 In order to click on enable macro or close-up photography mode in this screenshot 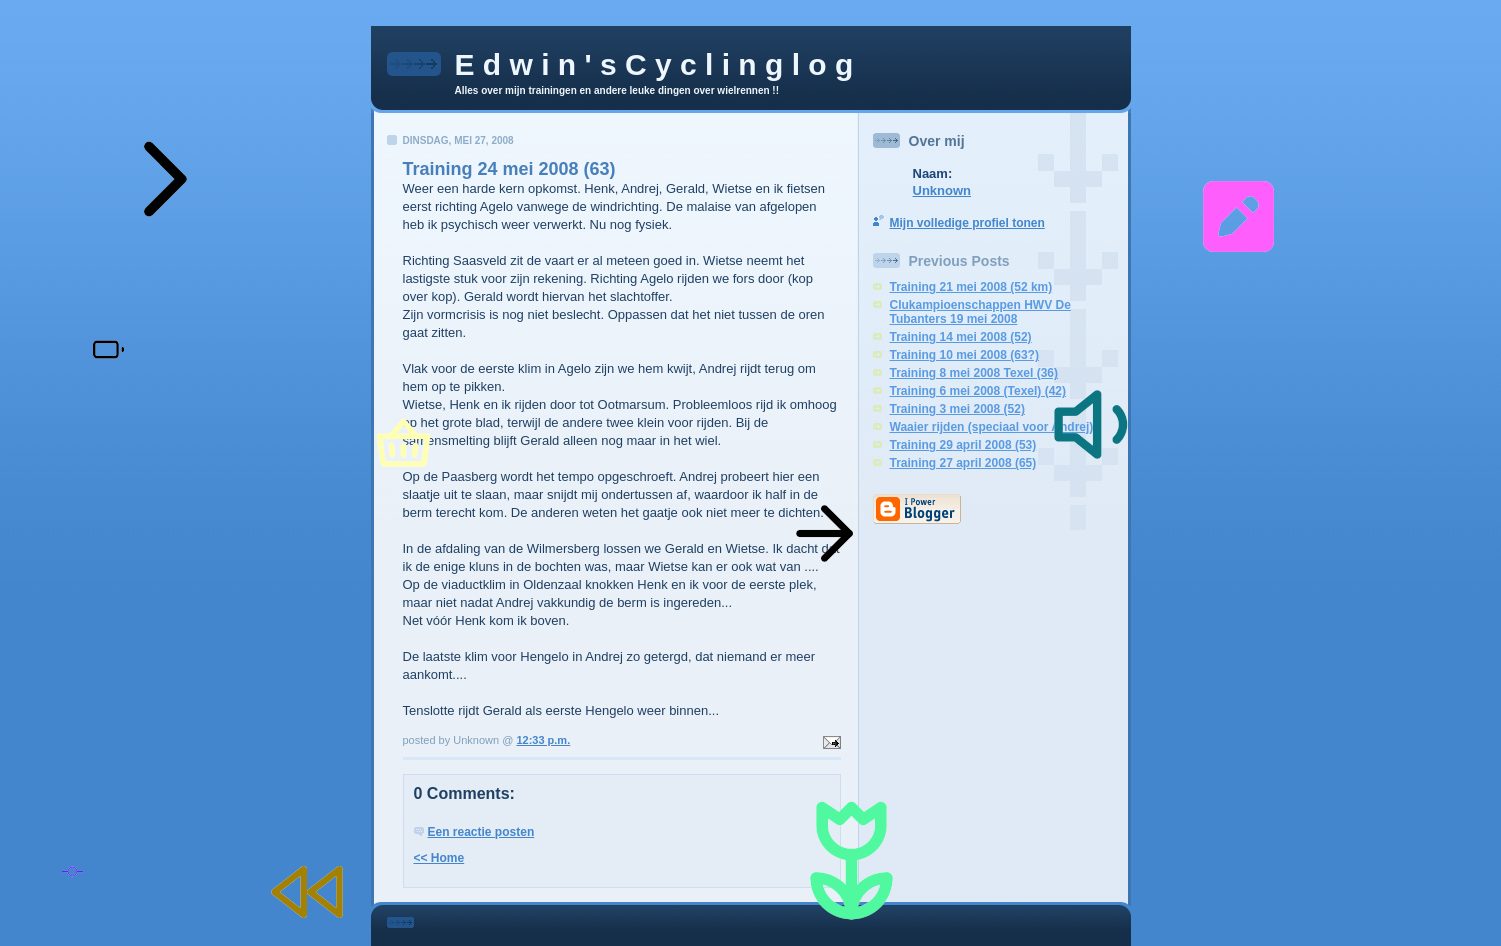, I will do `click(851, 860)`.